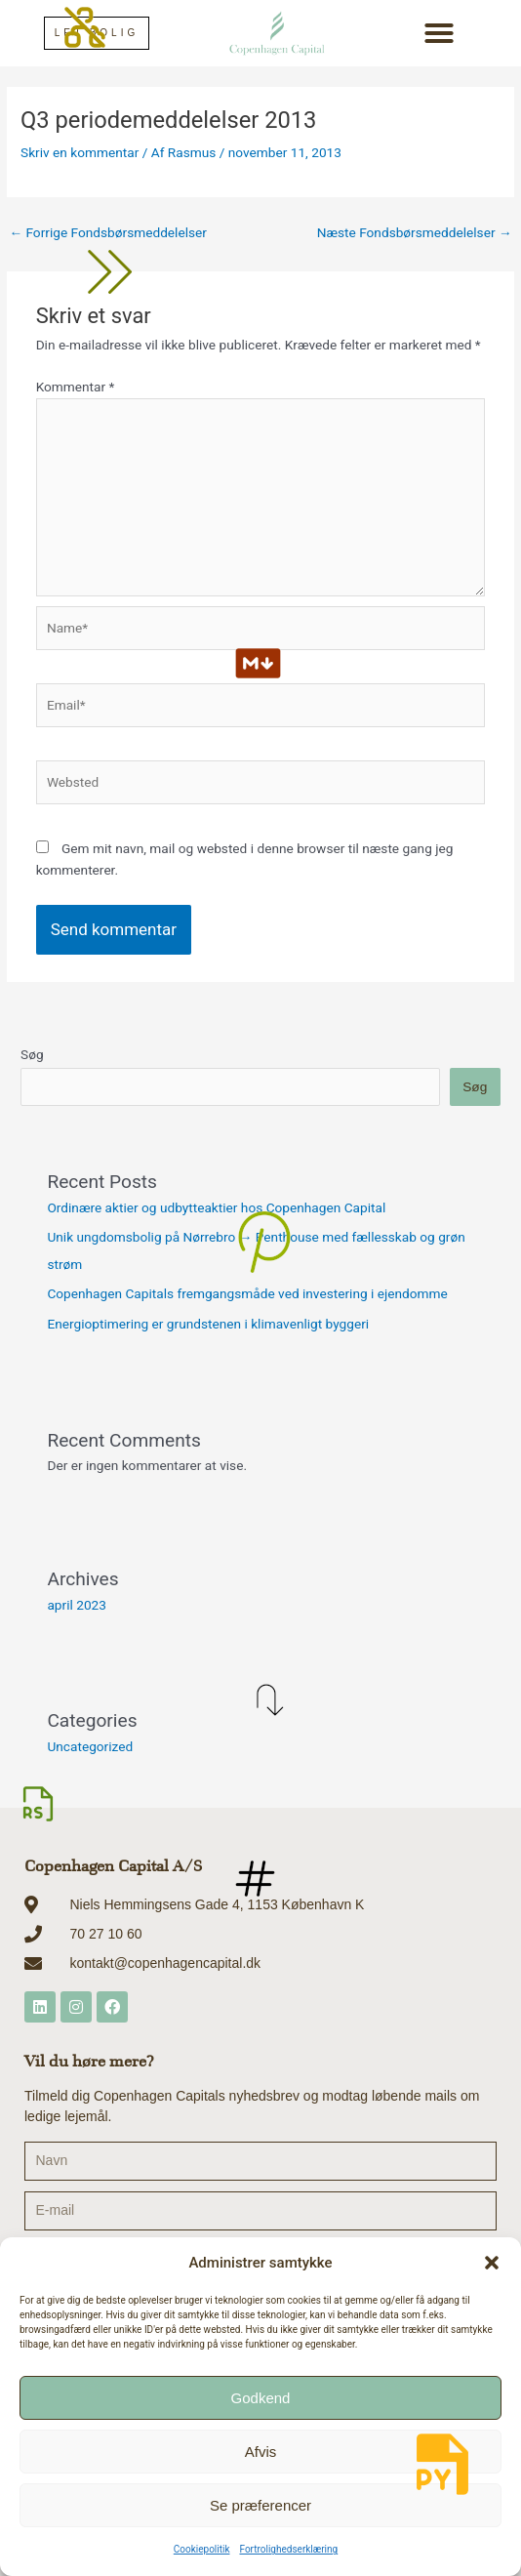  Describe the element at coordinates (442, 2464) in the screenshot. I see `open a python file` at that location.